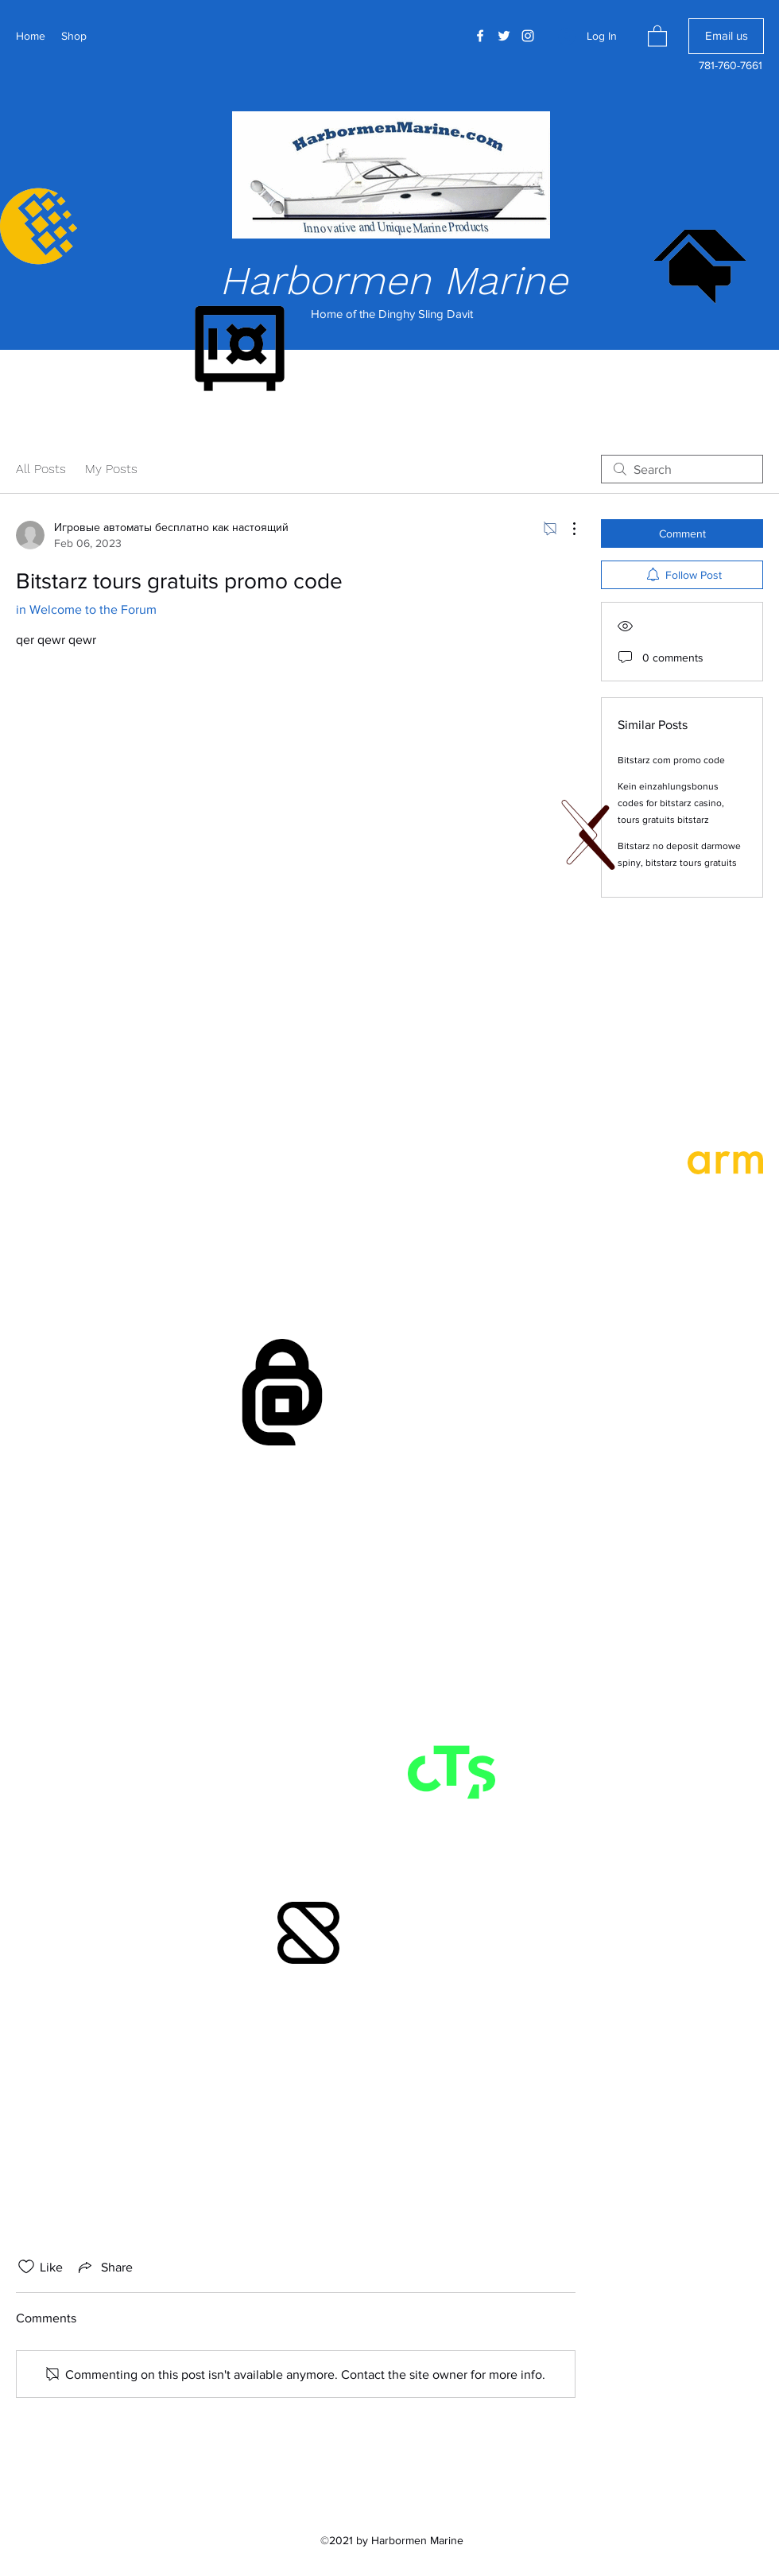 This screenshot has width=779, height=2576. I want to click on access secure storage or vault features, so click(239, 346).